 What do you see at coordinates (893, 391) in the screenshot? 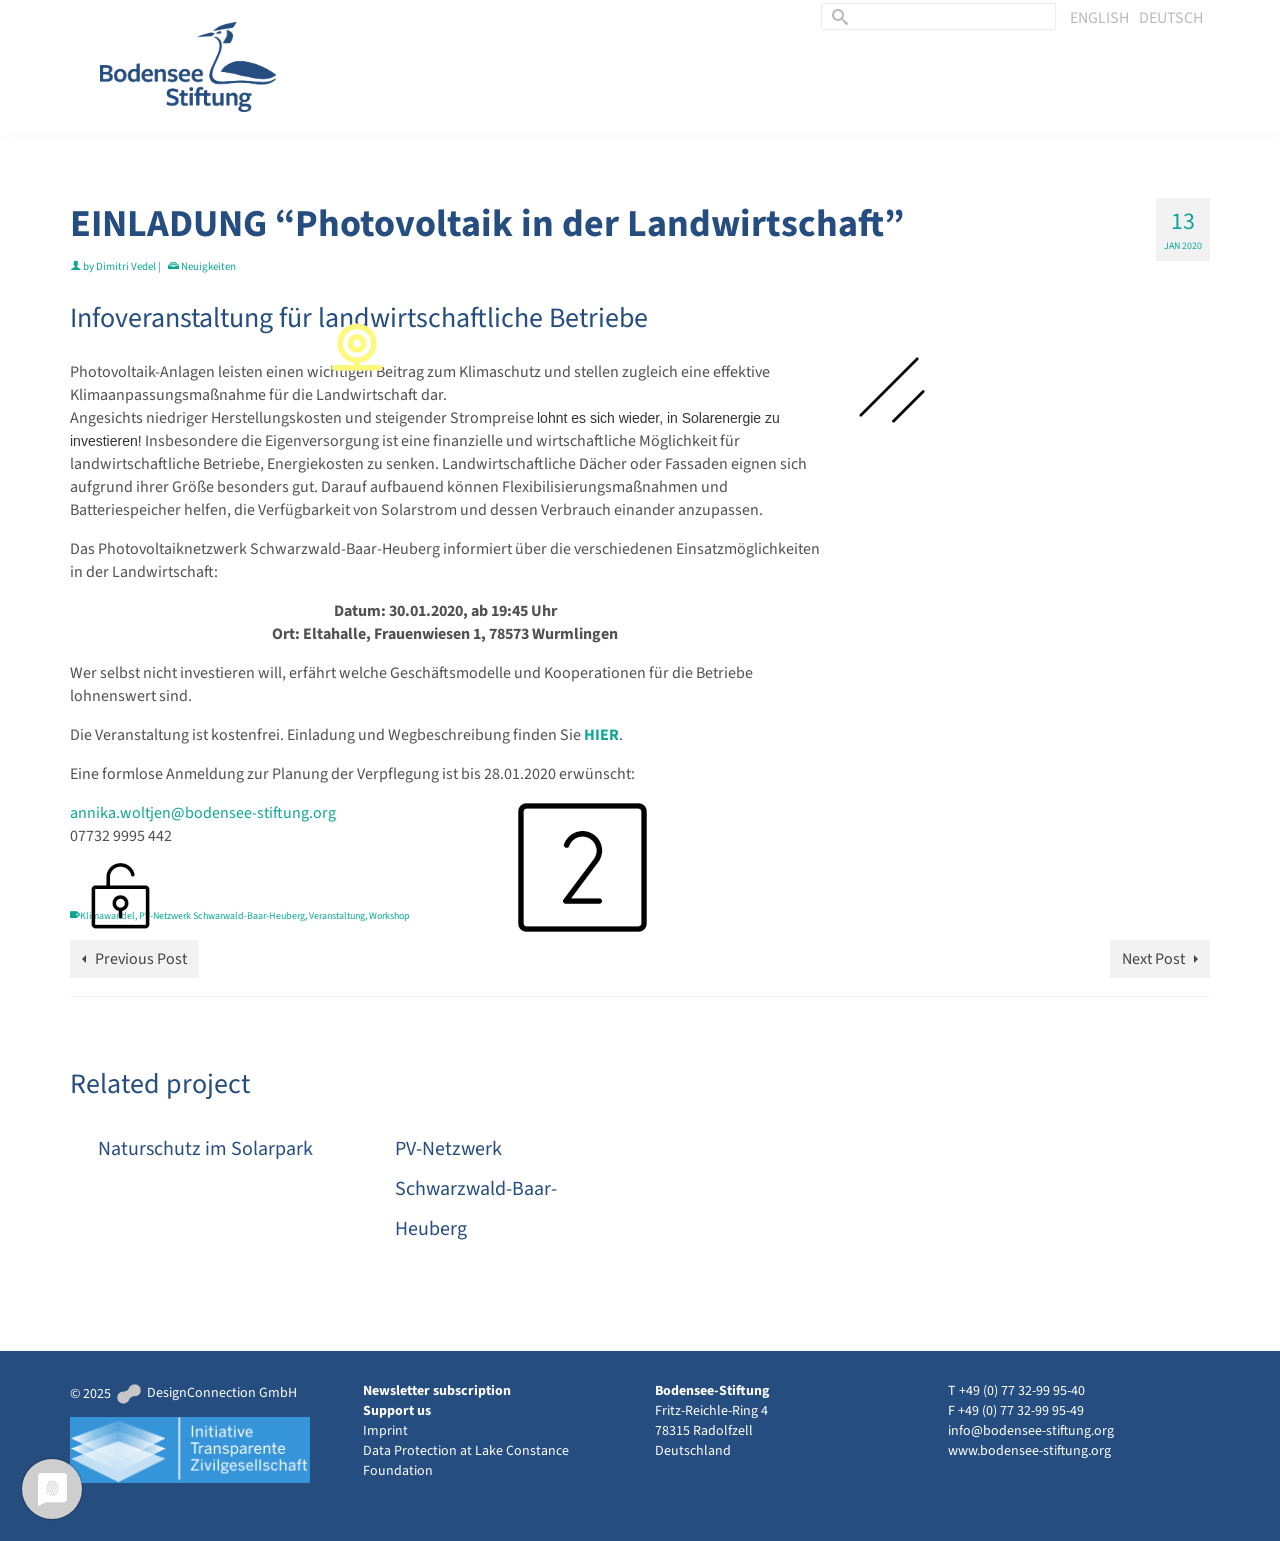
I see `indicates signal strength or connectivity level` at bounding box center [893, 391].